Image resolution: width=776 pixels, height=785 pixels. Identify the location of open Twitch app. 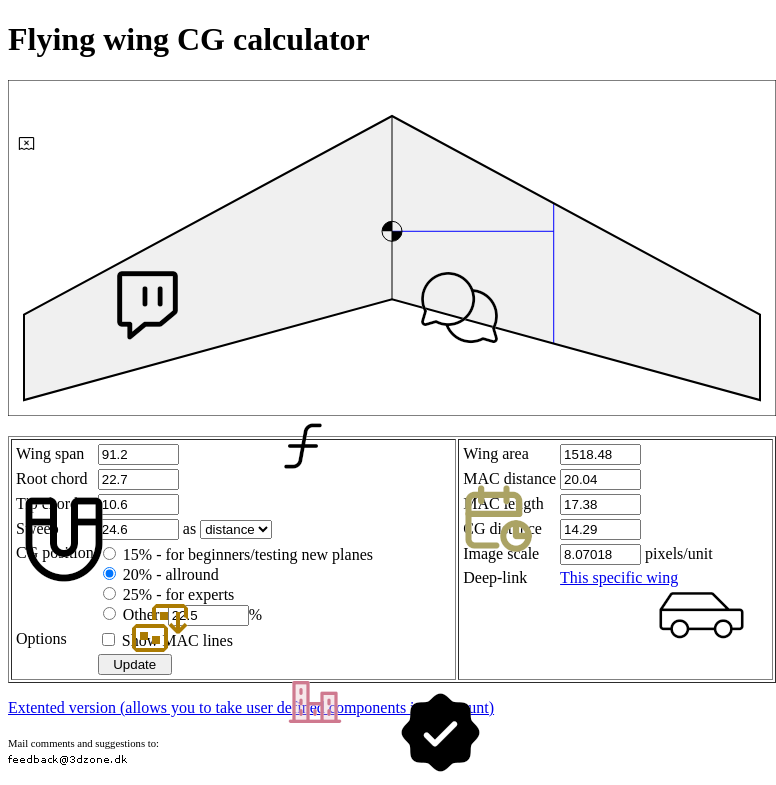
(147, 301).